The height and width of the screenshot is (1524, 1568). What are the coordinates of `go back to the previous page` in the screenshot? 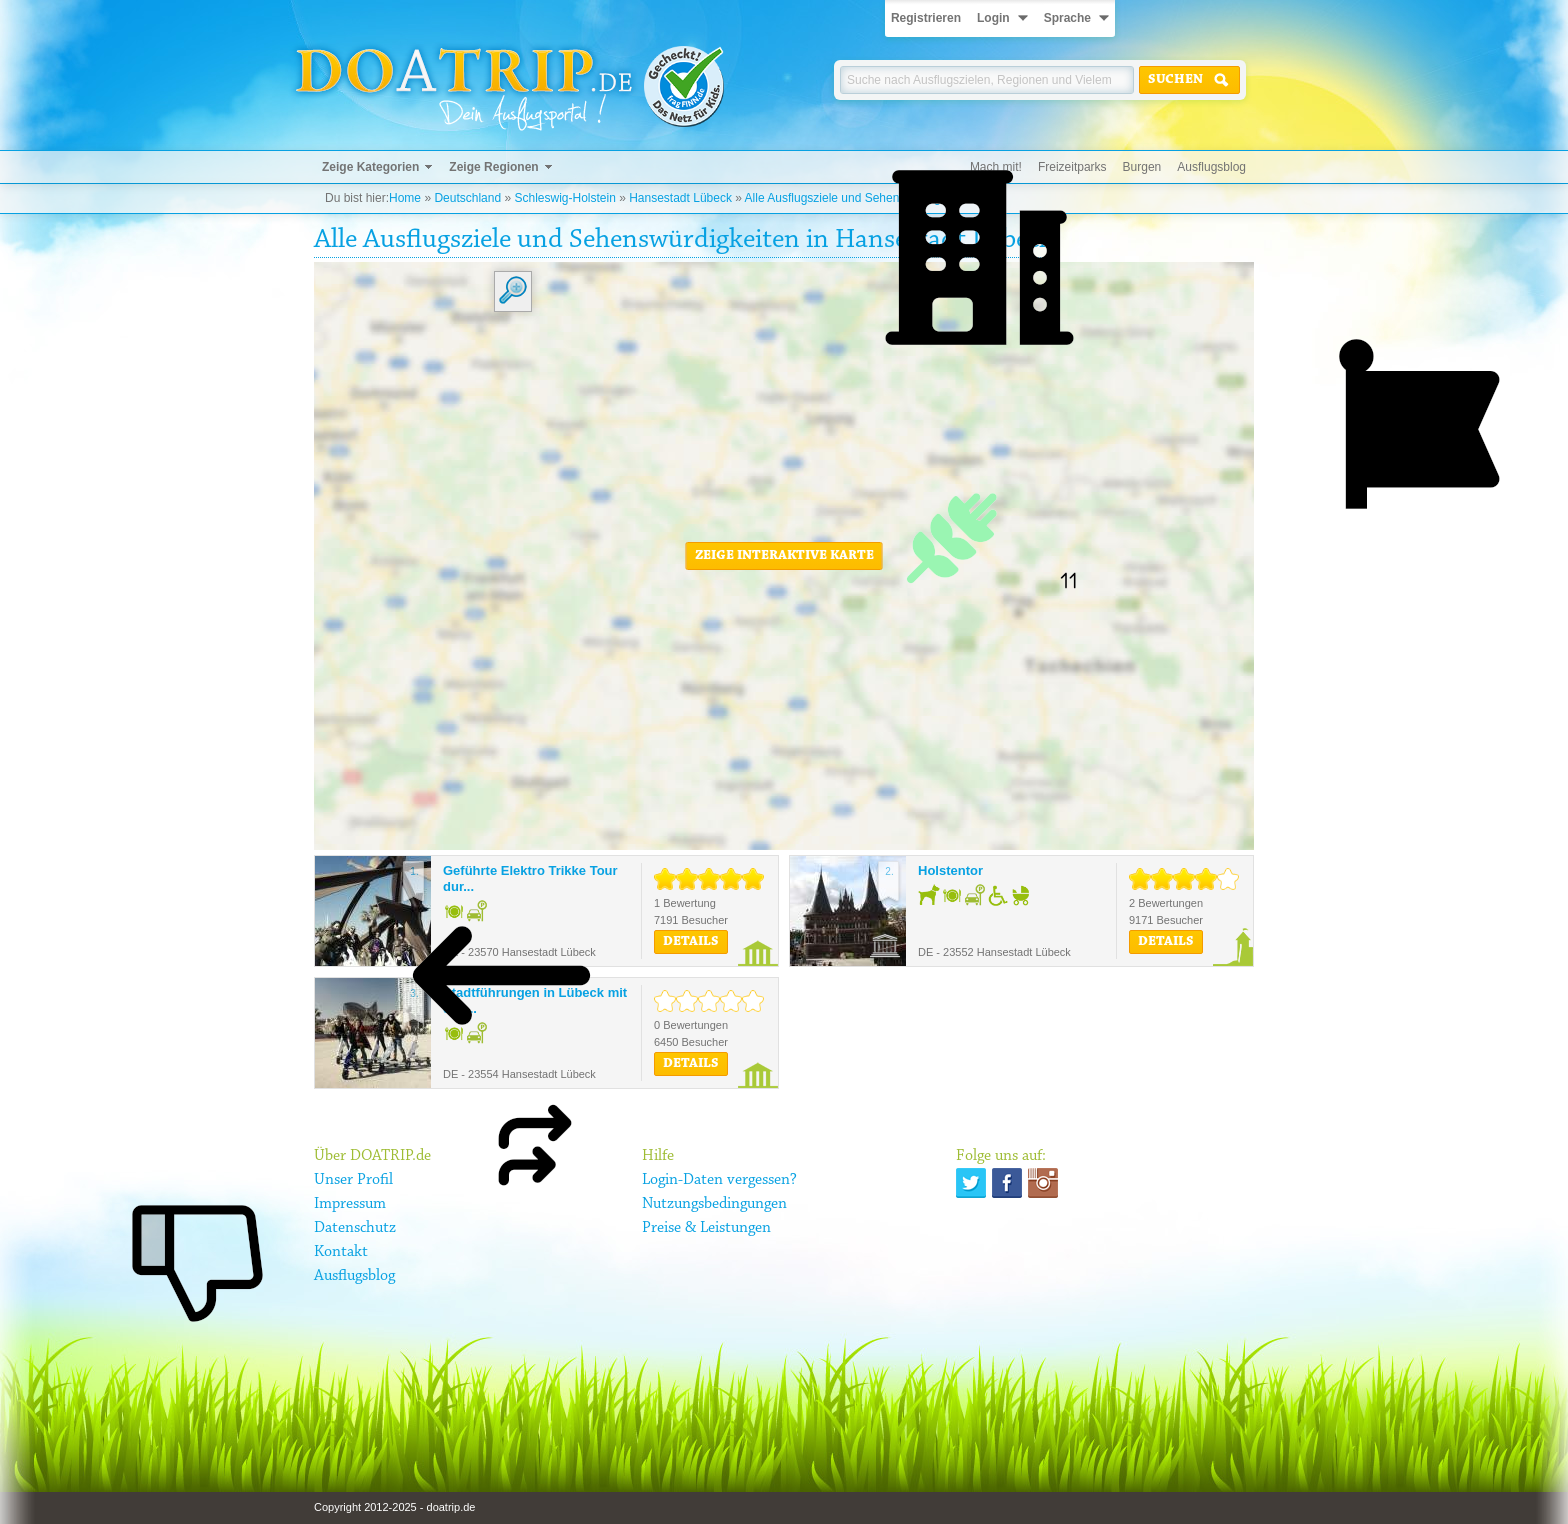 It's located at (501, 975).